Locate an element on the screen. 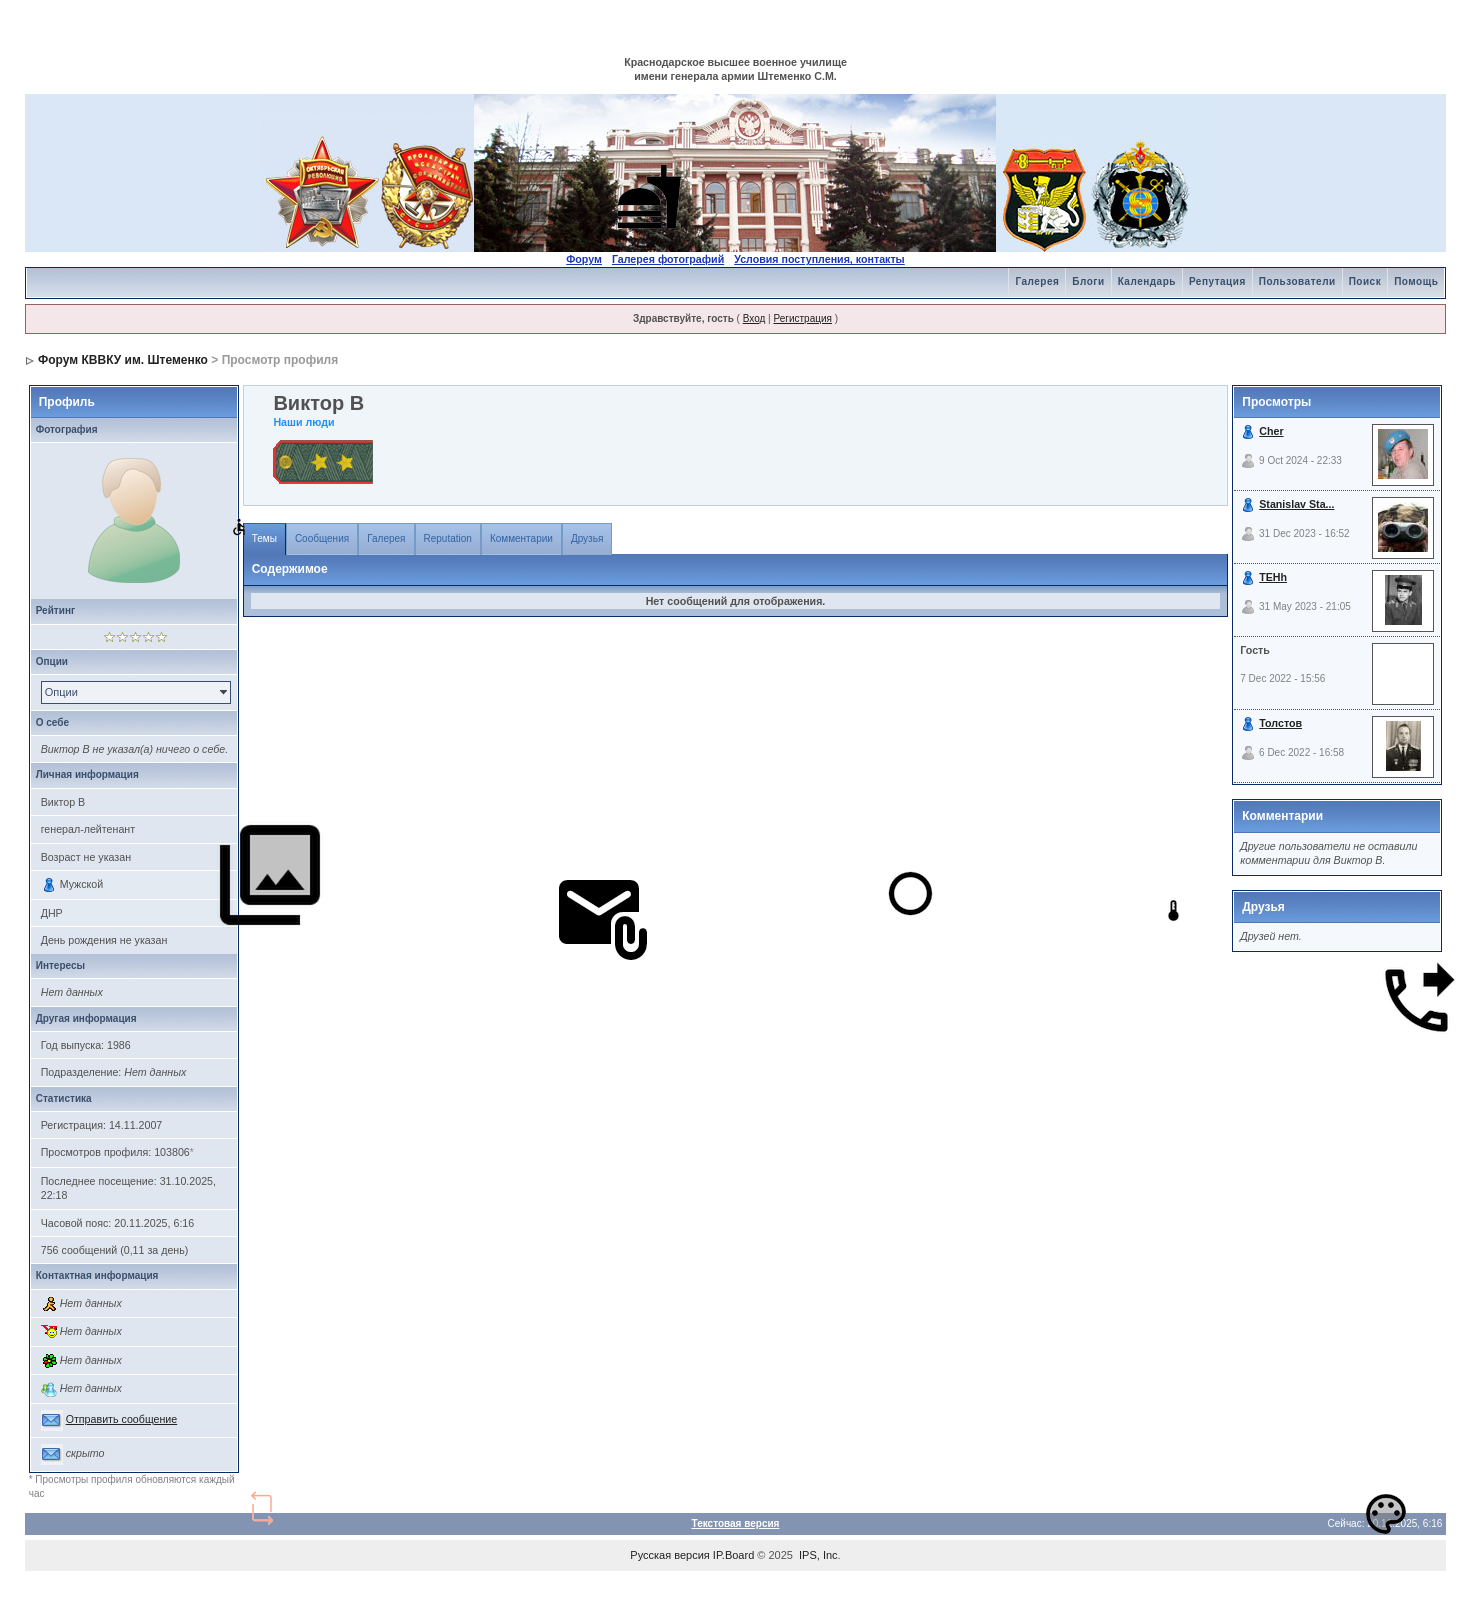 The image size is (1471, 1606). open color picker or theme options is located at coordinates (1386, 1514).